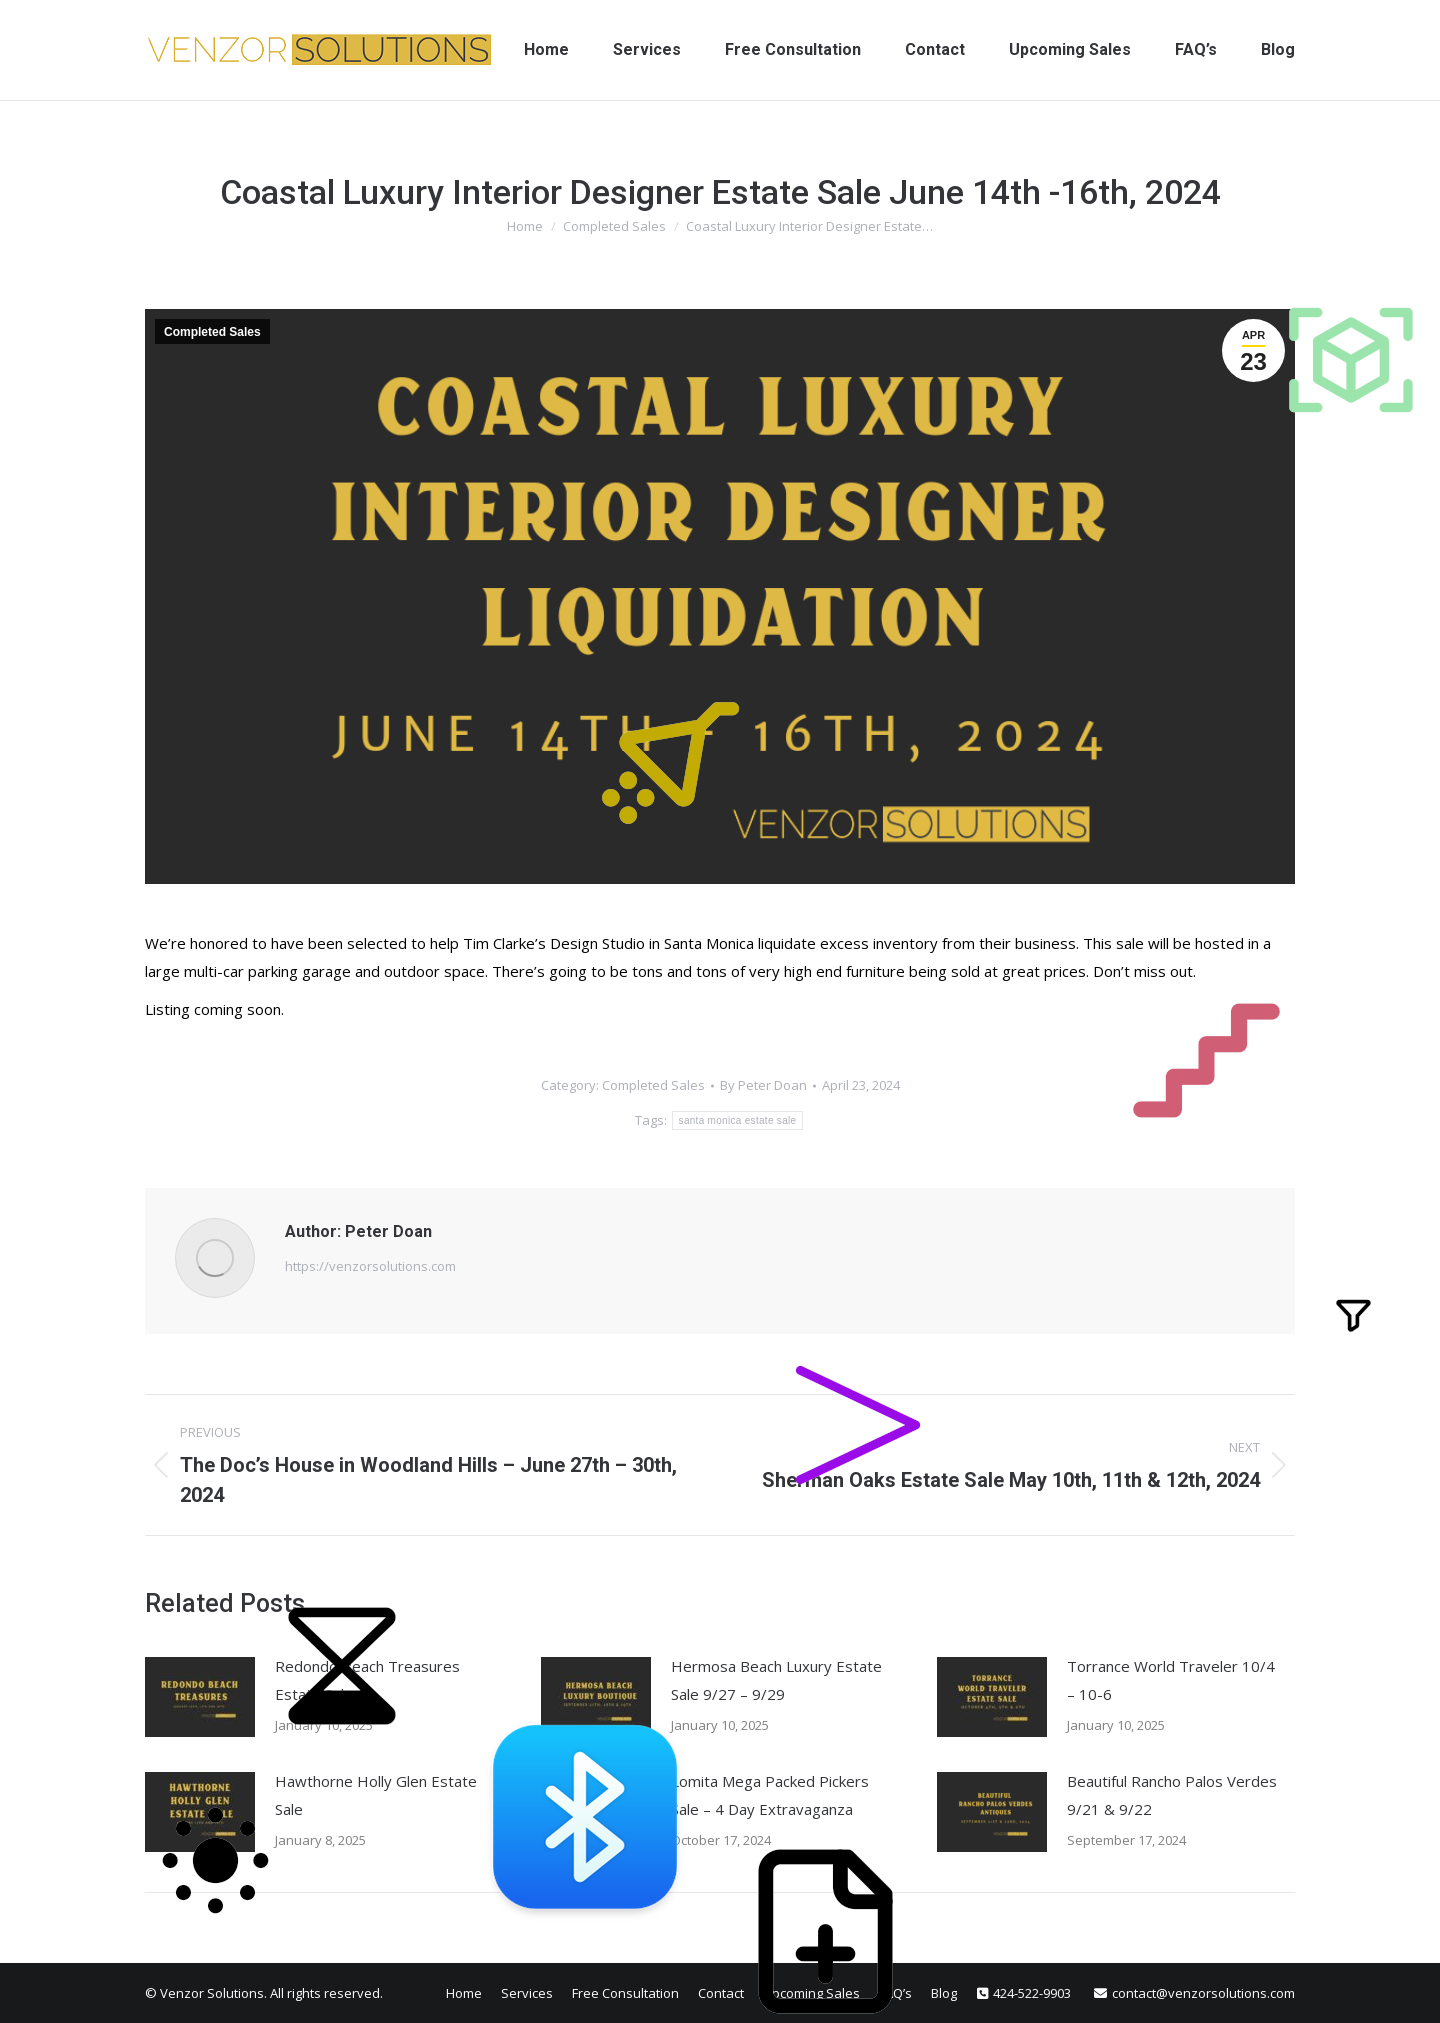 Image resolution: width=1440 pixels, height=2023 pixels. What do you see at coordinates (825, 1931) in the screenshot?
I see `create a new file` at bounding box center [825, 1931].